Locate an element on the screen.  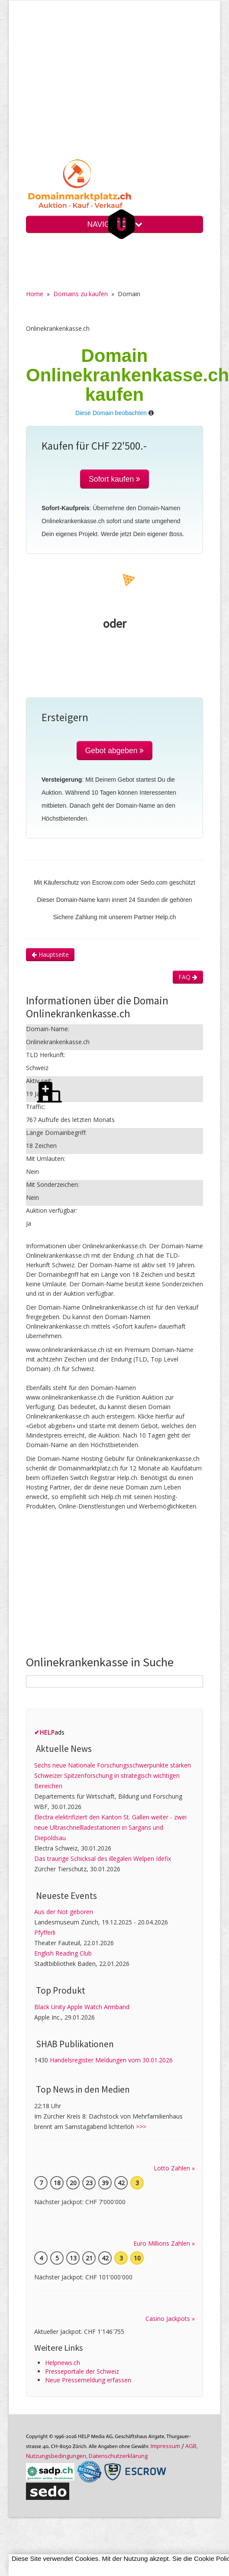
displays the number 53 as a label or counter is located at coordinates (113, 2468).